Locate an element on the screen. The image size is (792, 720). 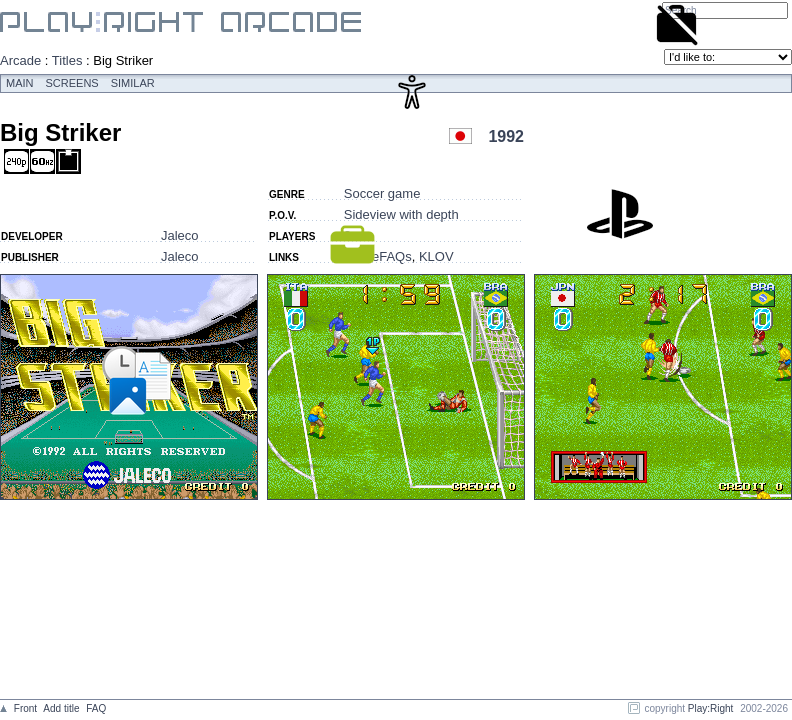
view recently accessed files or documents is located at coordinates (136, 380).